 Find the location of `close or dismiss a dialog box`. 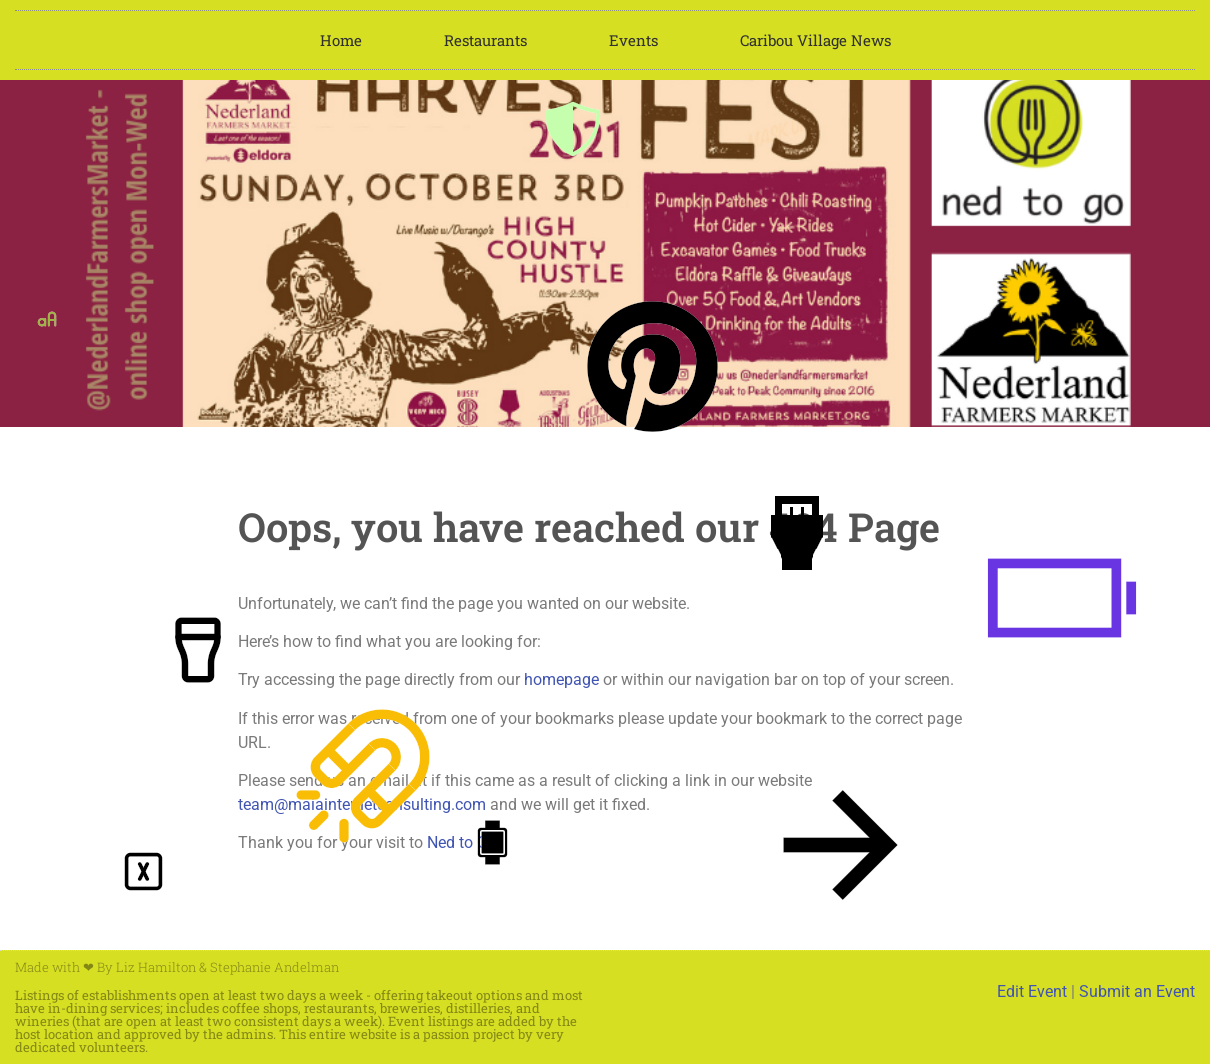

close or dismiss a dialog box is located at coordinates (143, 871).